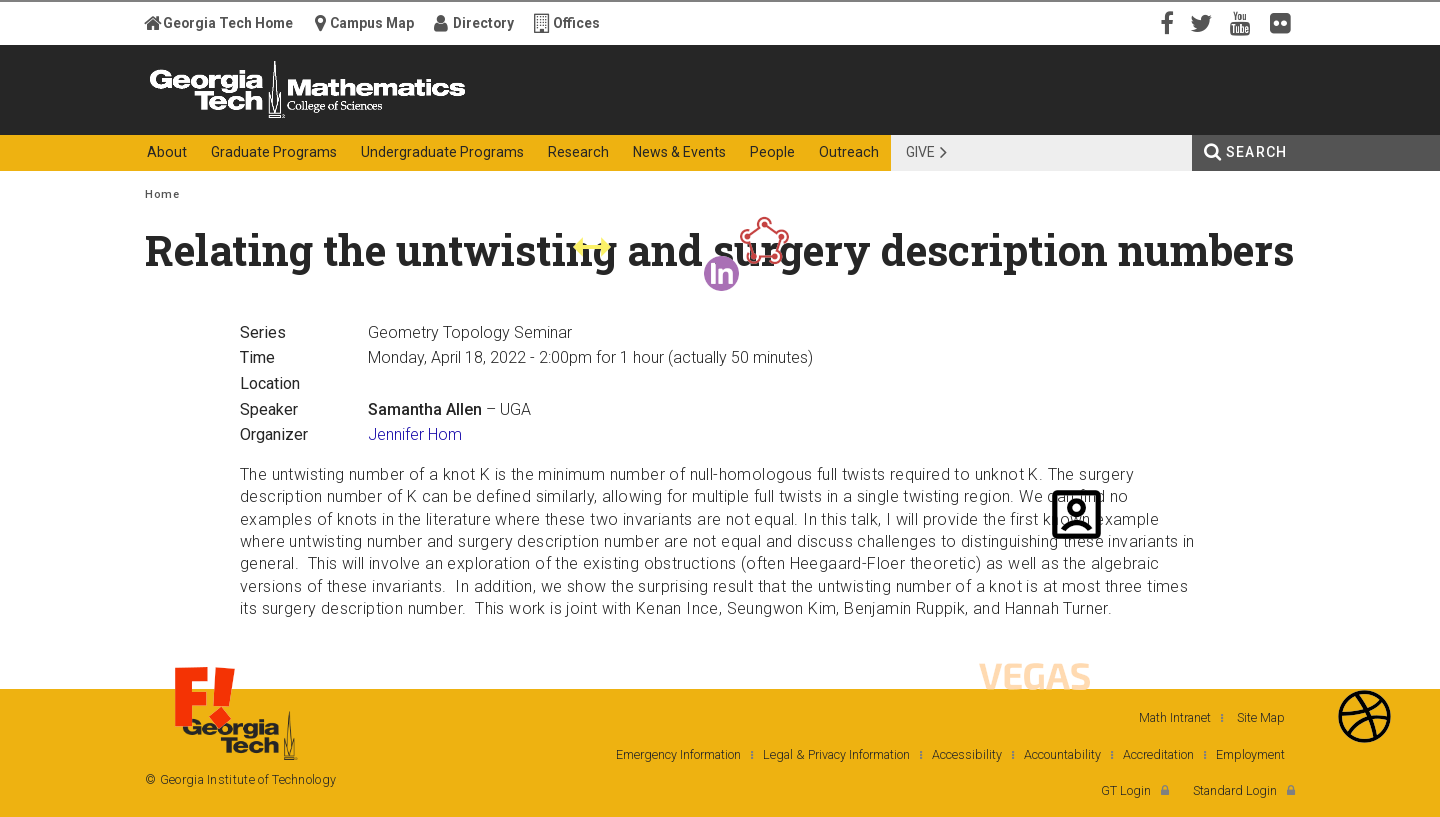 This screenshot has height=817, width=1440. I want to click on expand content horizontally, so click(592, 247).